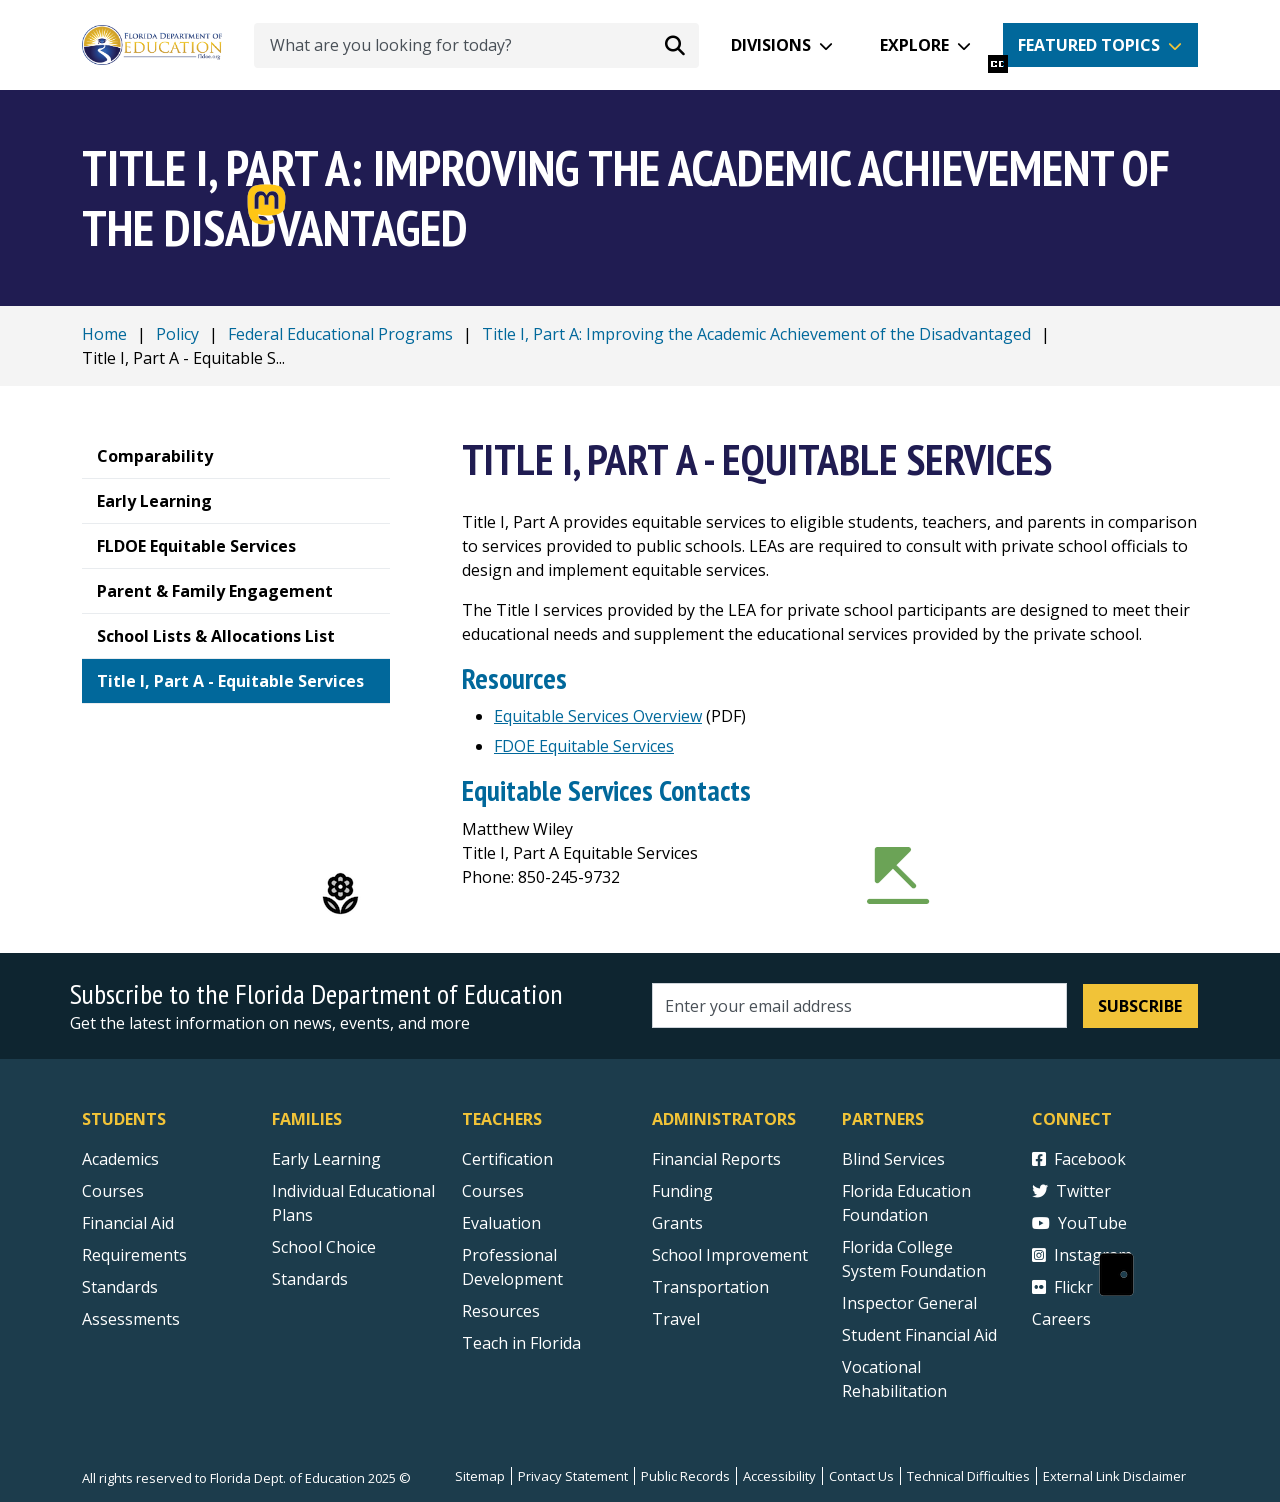  I want to click on door sensor status indicator, so click(1116, 1274).